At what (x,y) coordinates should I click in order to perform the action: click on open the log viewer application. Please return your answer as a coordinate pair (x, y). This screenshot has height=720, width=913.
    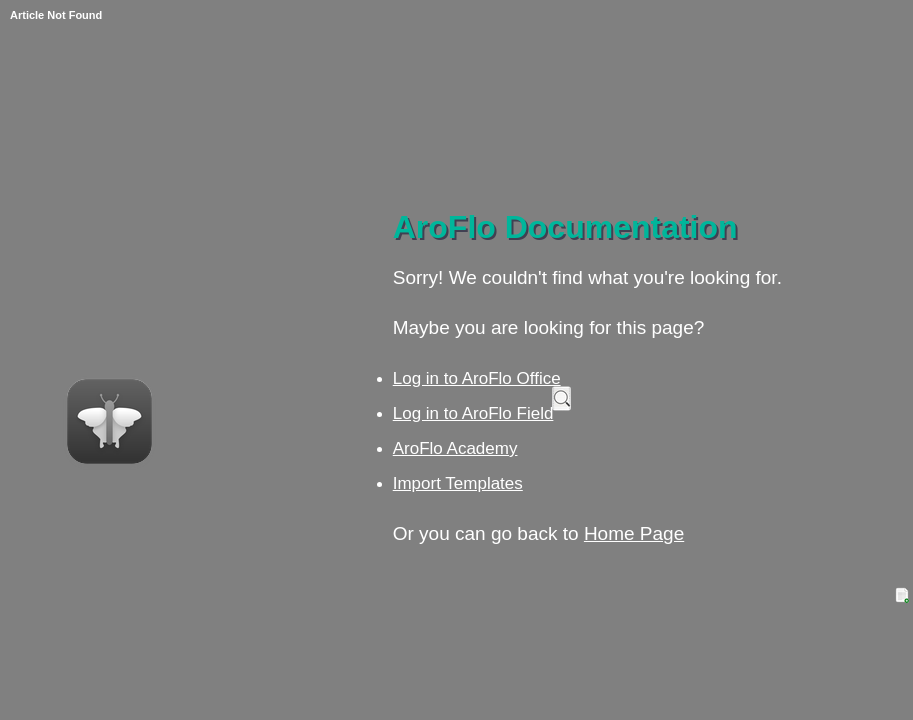
    Looking at the image, I should click on (561, 398).